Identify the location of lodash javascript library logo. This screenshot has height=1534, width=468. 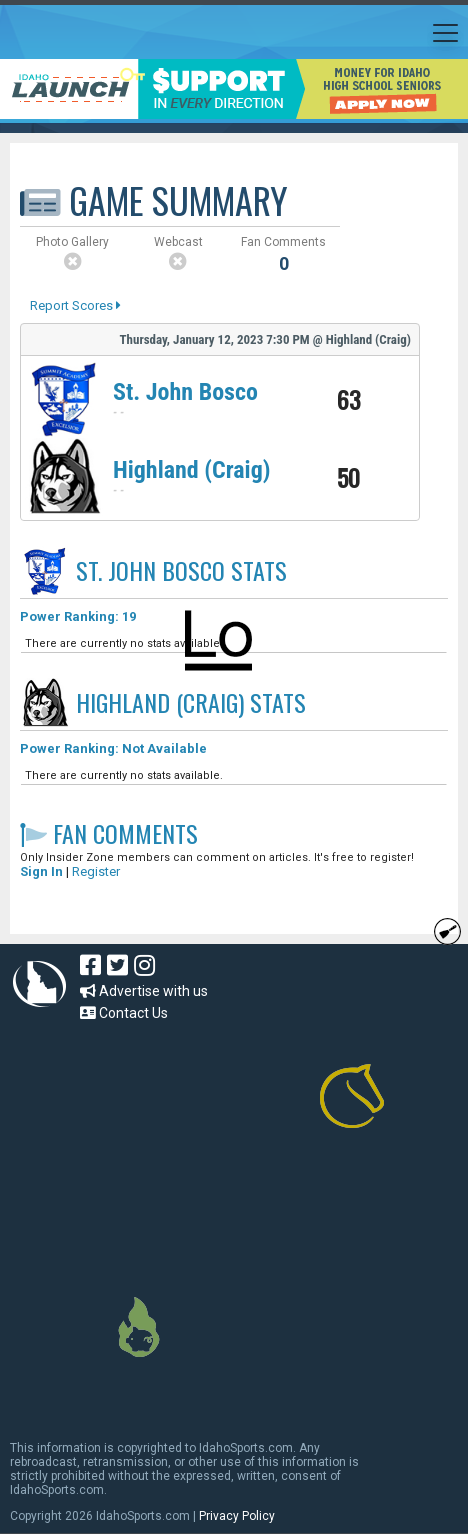
(218, 640).